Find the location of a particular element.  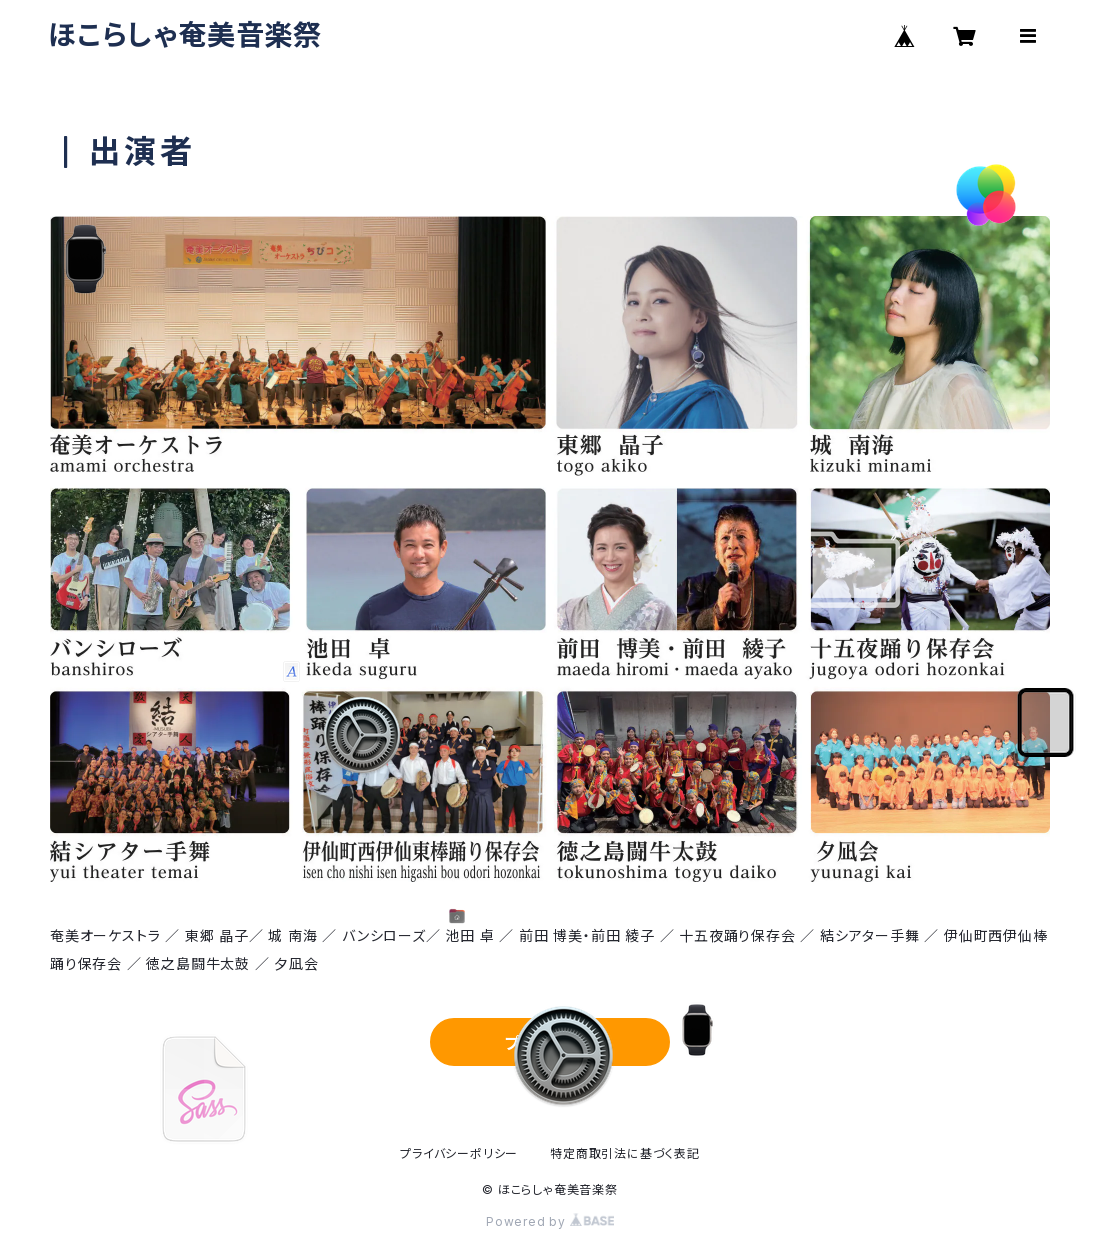

access your home folder is located at coordinates (457, 916).